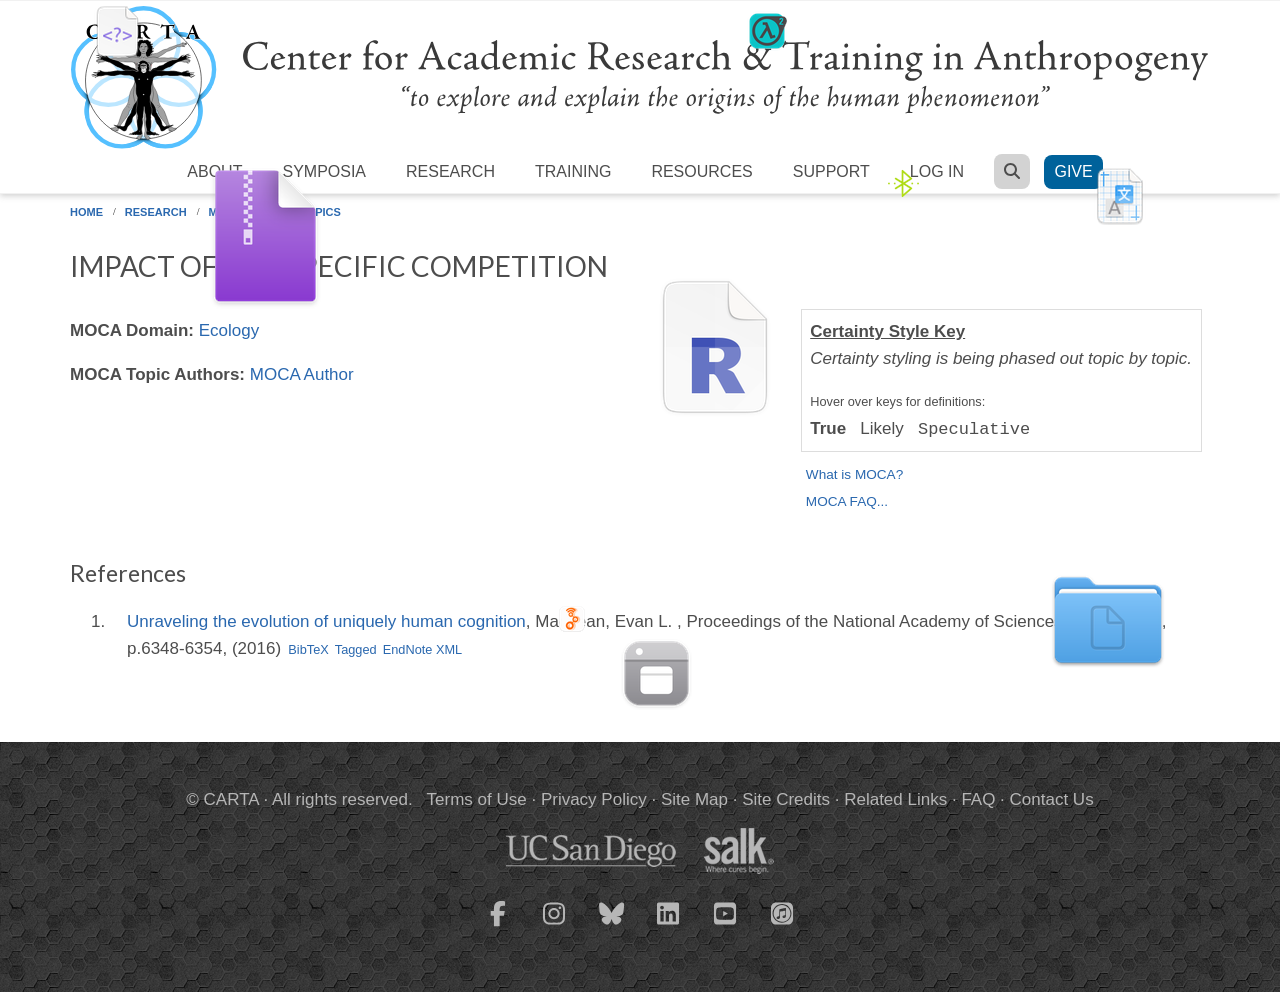  I want to click on duplicate the current window, so click(656, 674).